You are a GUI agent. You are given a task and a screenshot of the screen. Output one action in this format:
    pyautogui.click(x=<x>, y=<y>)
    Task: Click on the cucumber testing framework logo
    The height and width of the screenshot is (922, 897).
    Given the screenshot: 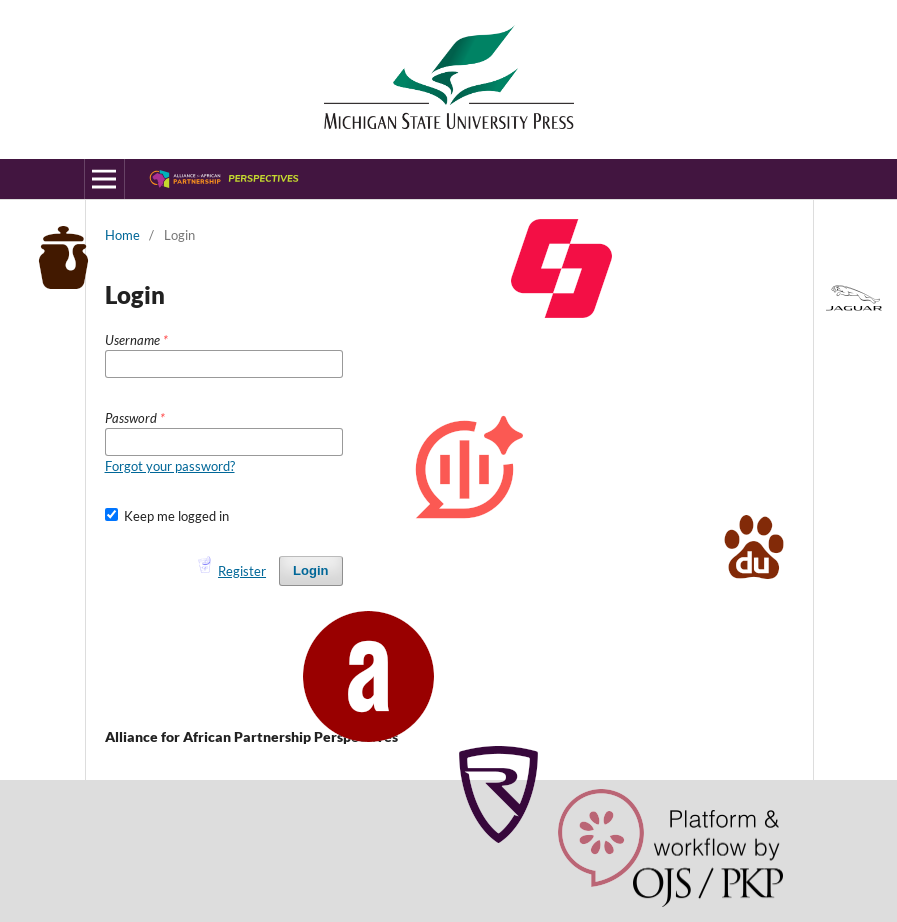 What is the action you would take?
    pyautogui.click(x=601, y=838)
    